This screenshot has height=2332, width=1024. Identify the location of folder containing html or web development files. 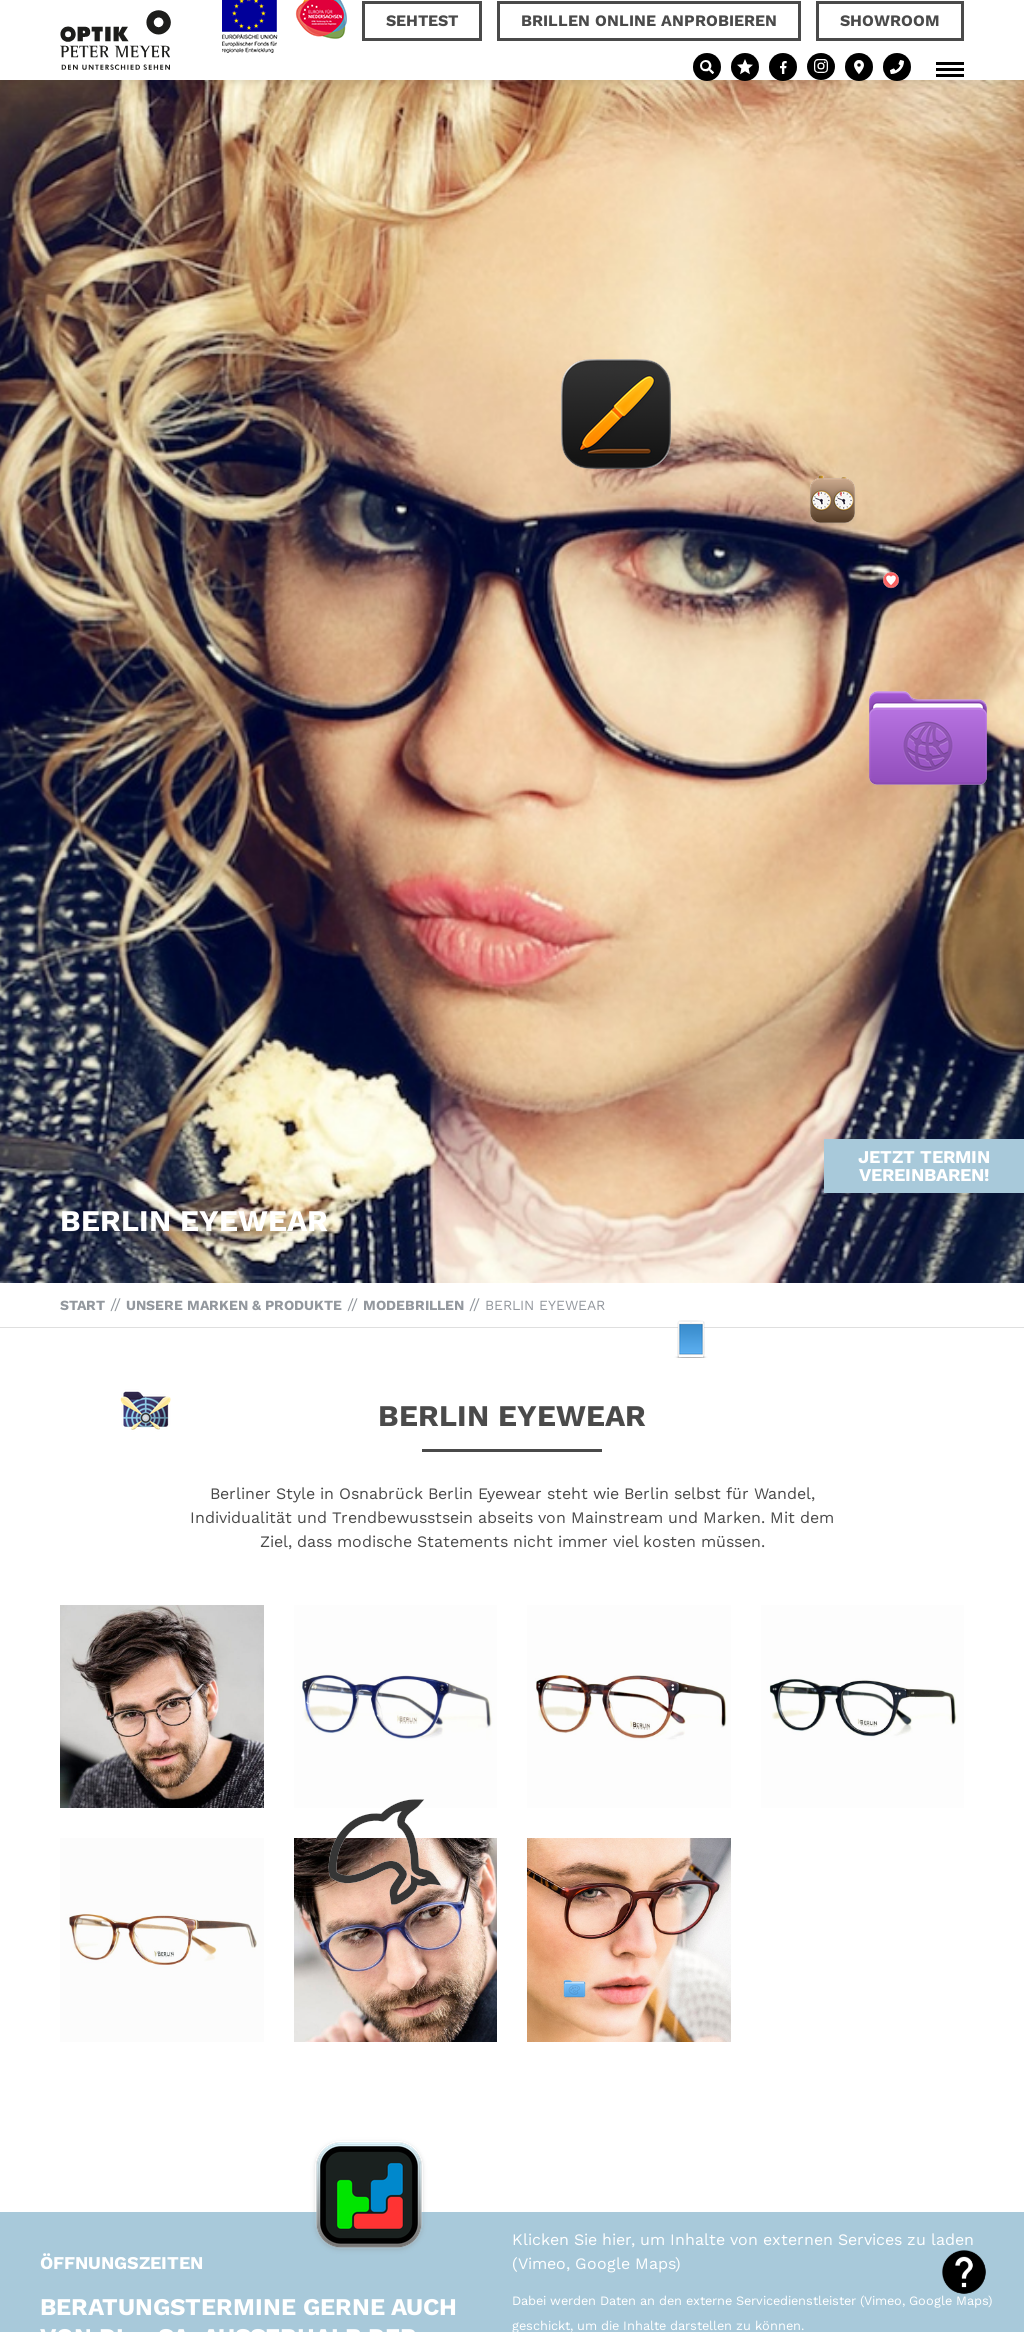
(928, 738).